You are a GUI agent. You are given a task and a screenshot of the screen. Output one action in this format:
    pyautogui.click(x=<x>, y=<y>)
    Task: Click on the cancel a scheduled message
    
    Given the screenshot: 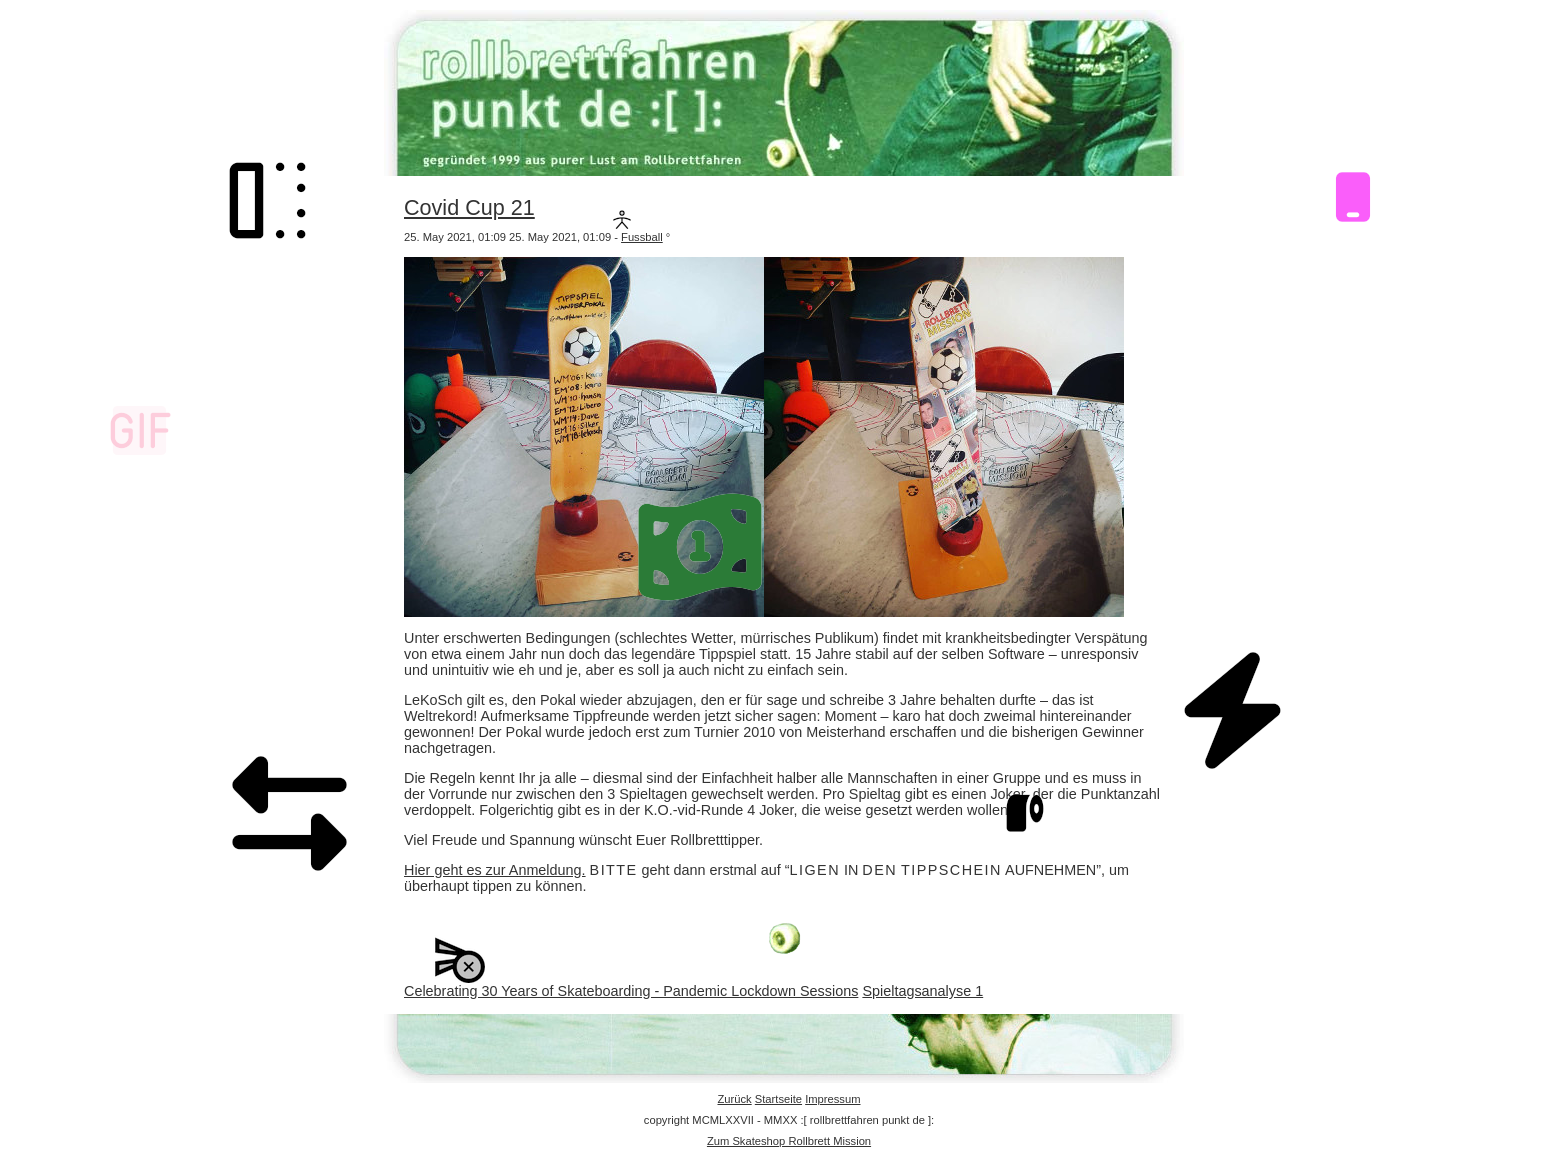 What is the action you would take?
    pyautogui.click(x=459, y=957)
    